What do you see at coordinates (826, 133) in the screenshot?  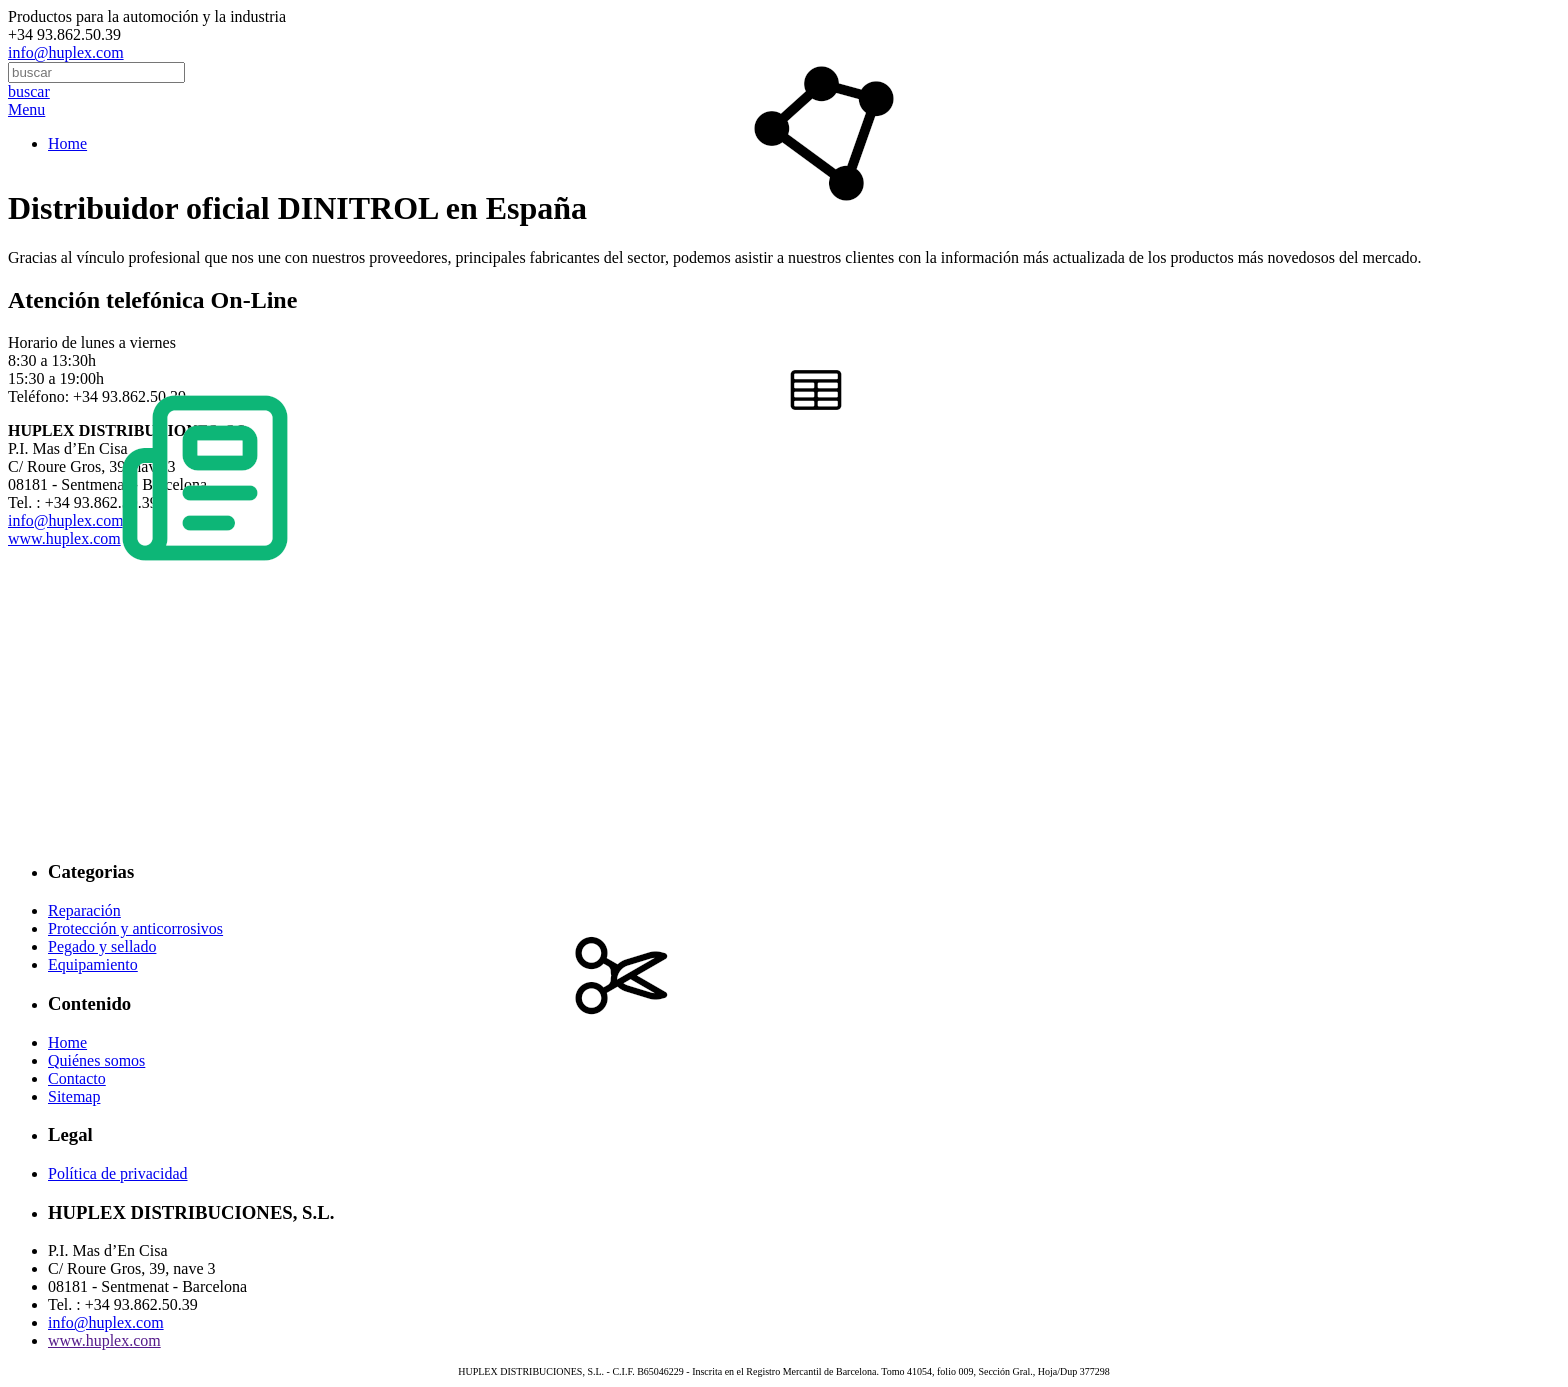 I see `create a polygon or shape` at bounding box center [826, 133].